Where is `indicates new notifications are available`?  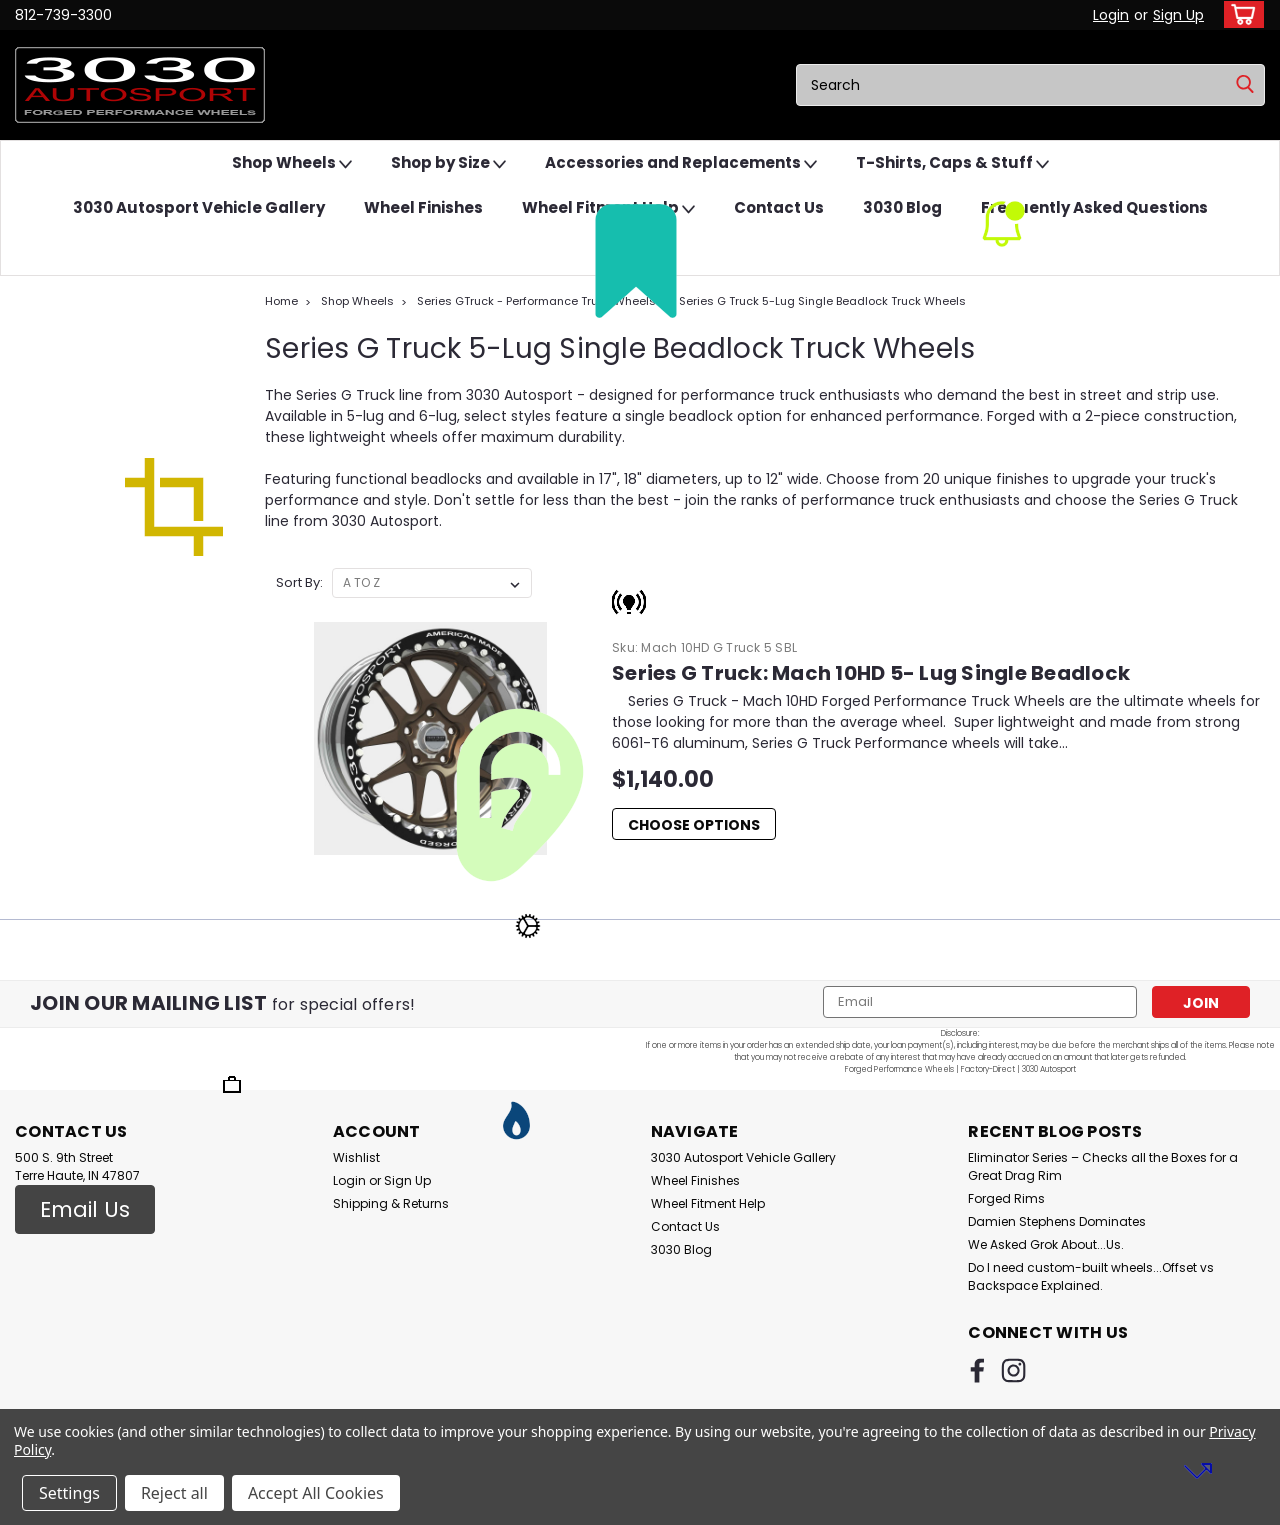 indicates new notifications are available is located at coordinates (1002, 224).